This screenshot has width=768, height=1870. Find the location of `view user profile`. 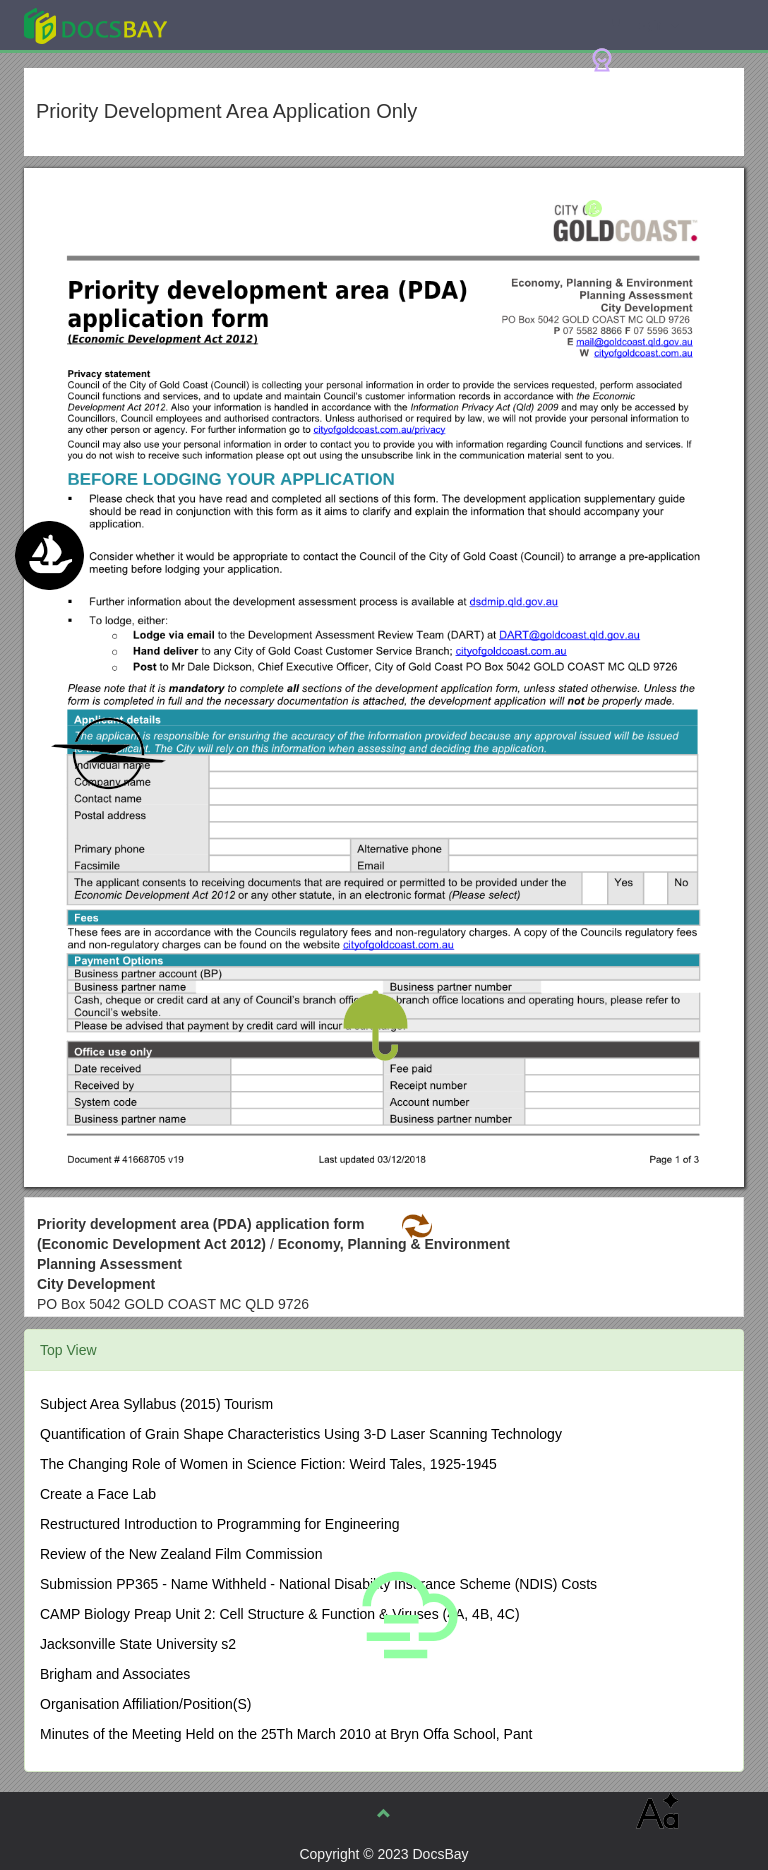

view user profile is located at coordinates (602, 60).